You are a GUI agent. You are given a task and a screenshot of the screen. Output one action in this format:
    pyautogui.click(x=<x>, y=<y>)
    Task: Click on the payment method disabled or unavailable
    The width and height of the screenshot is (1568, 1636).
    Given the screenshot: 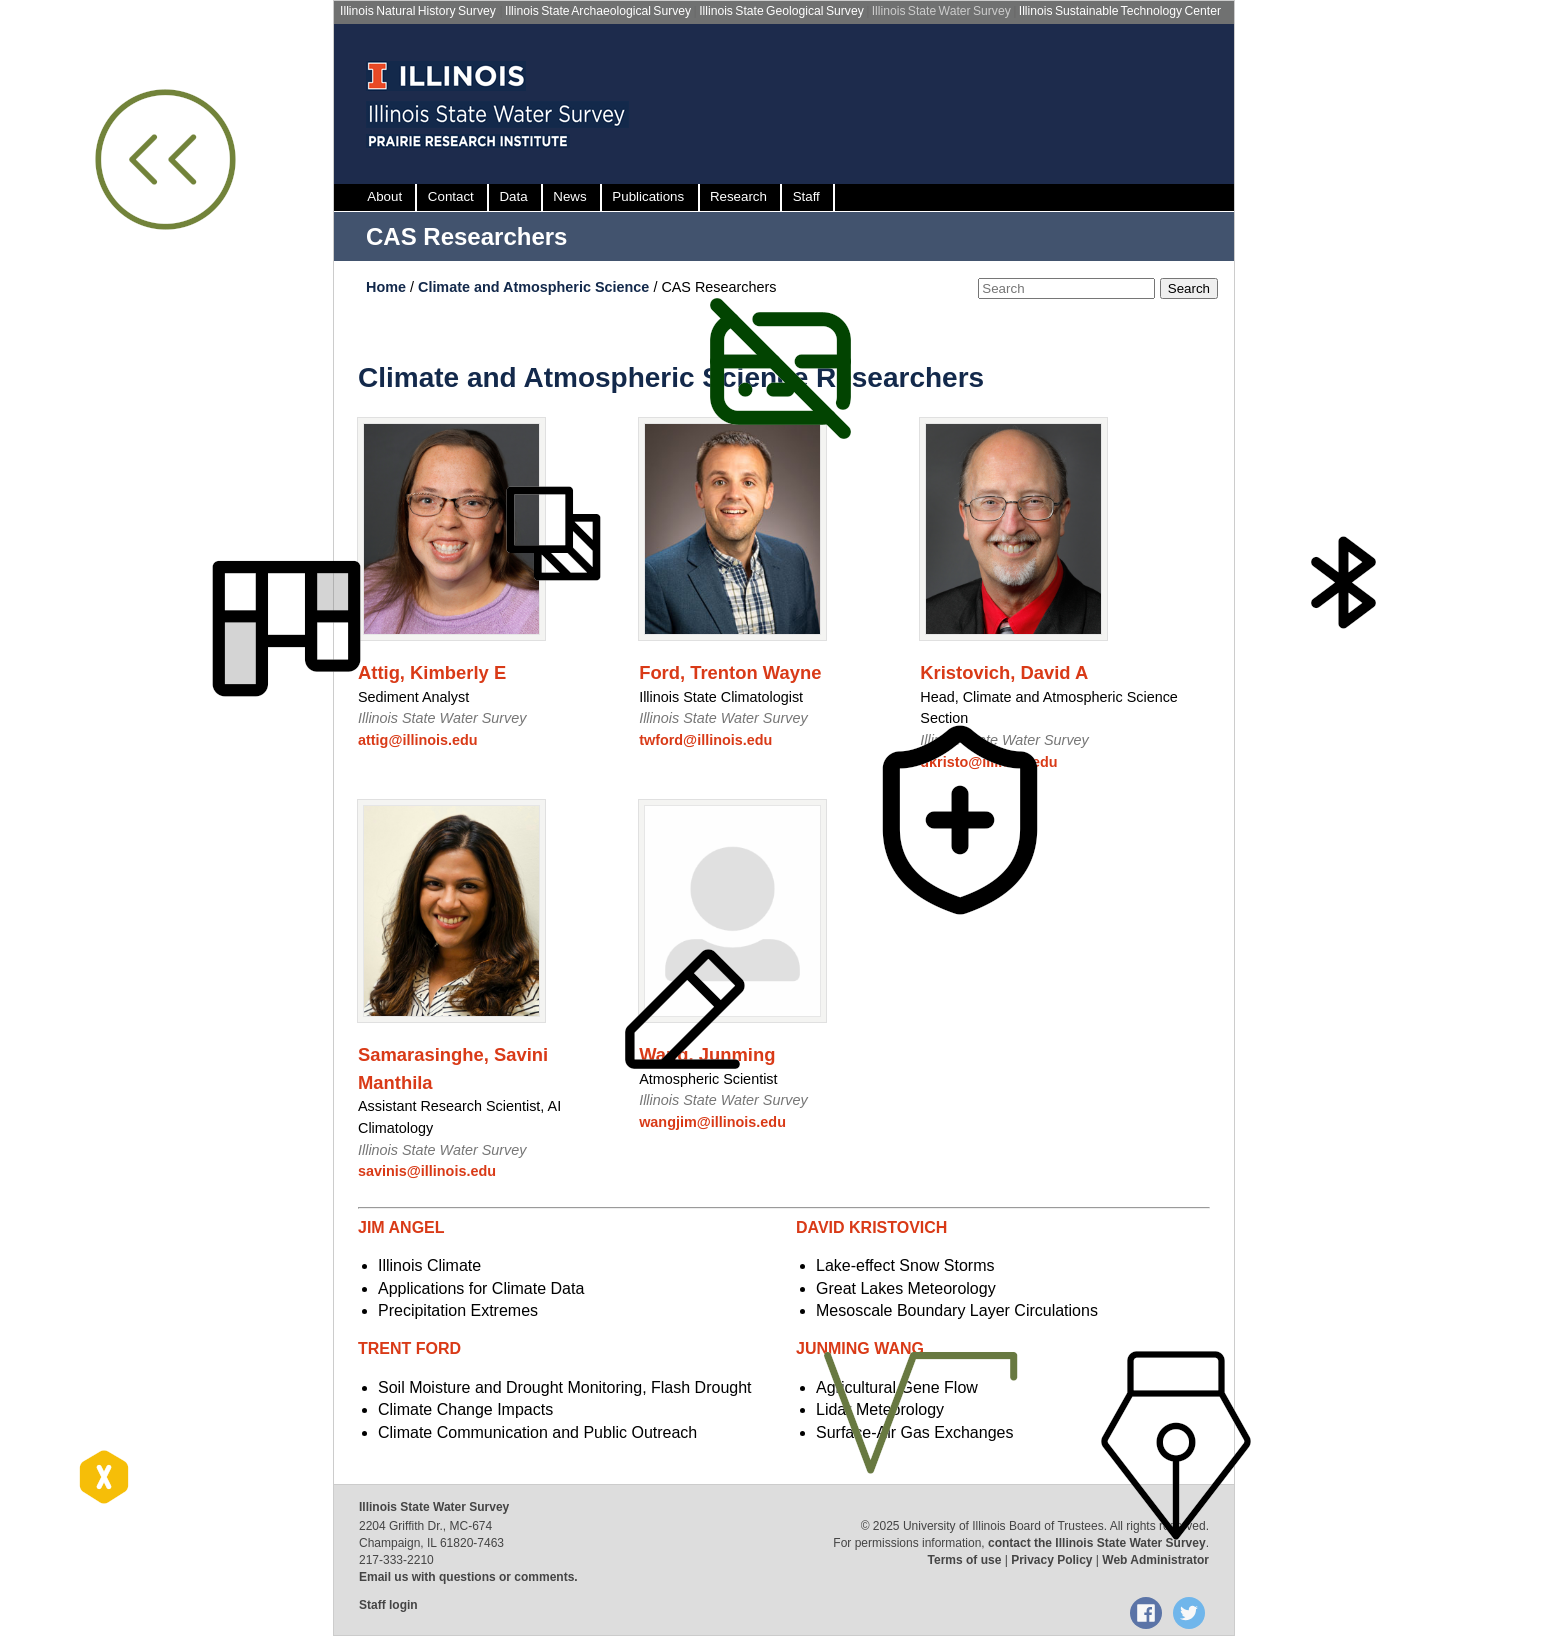 What is the action you would take?
    pyautogui.click(x=780, y=368)
    